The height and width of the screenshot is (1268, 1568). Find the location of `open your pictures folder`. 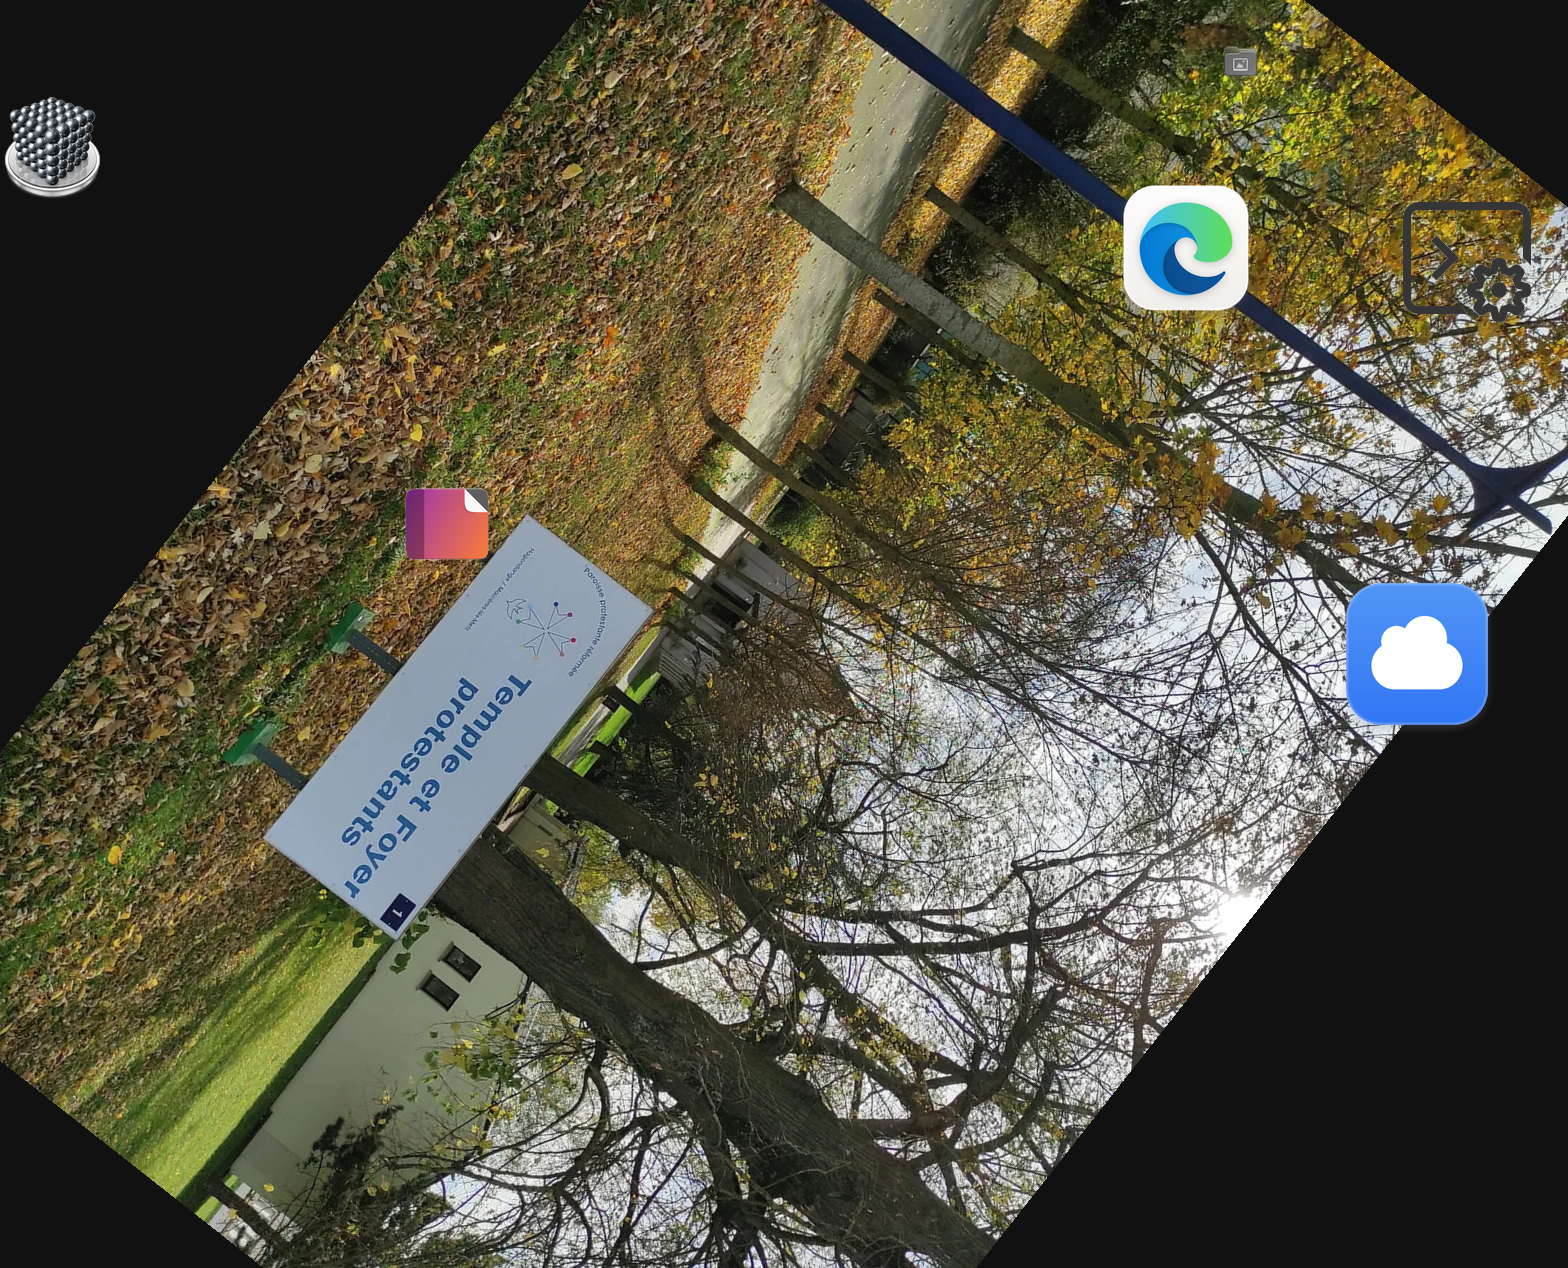

open your pictures folder is located at coordinates (1240, 60).